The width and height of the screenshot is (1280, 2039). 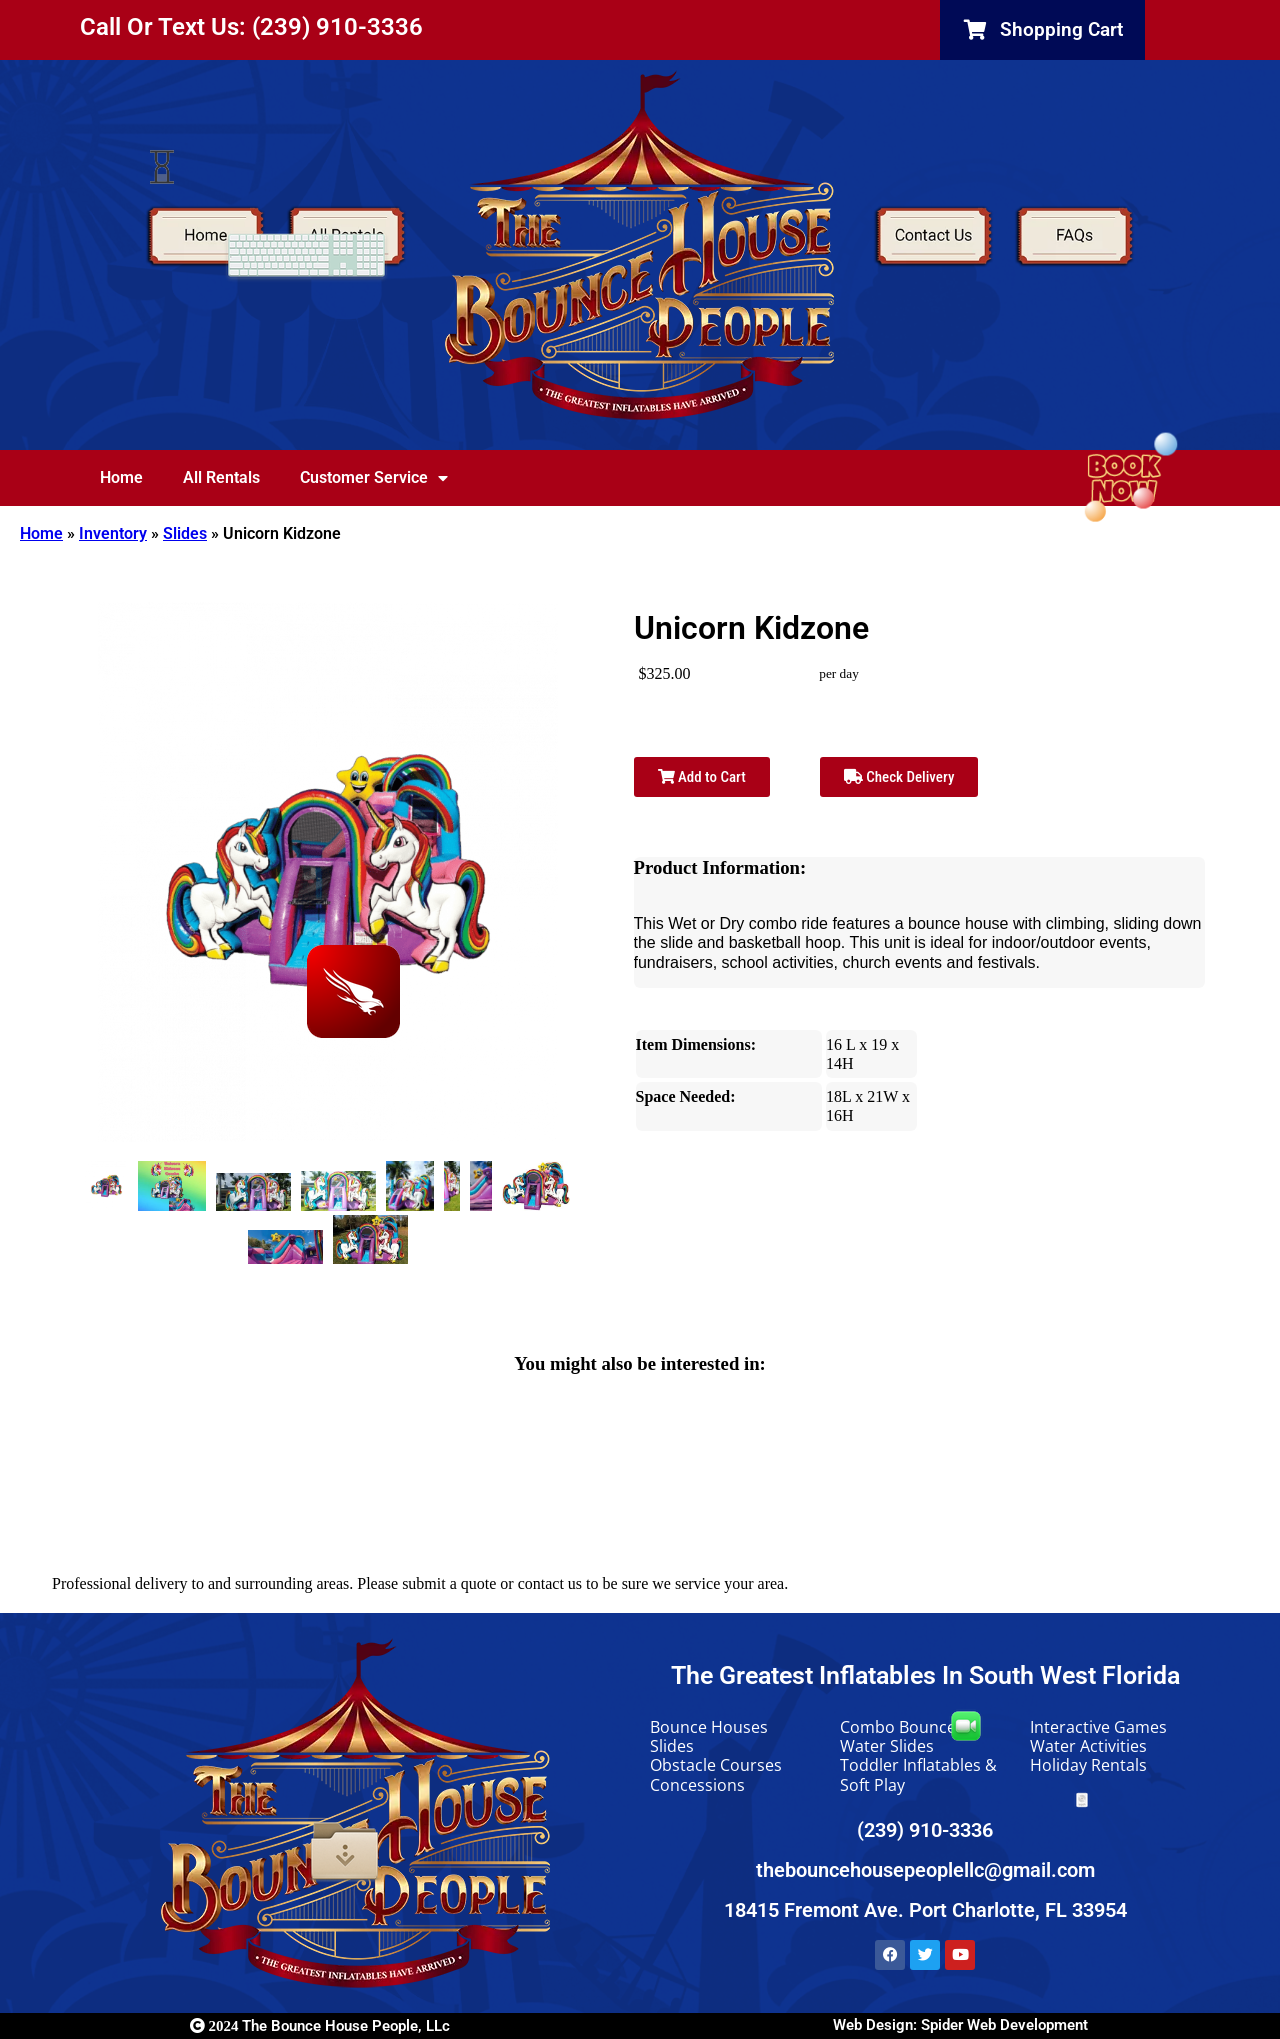 I want to click on open CrowdStrike Falcon endpoint security app, so click(x=353, y=991).